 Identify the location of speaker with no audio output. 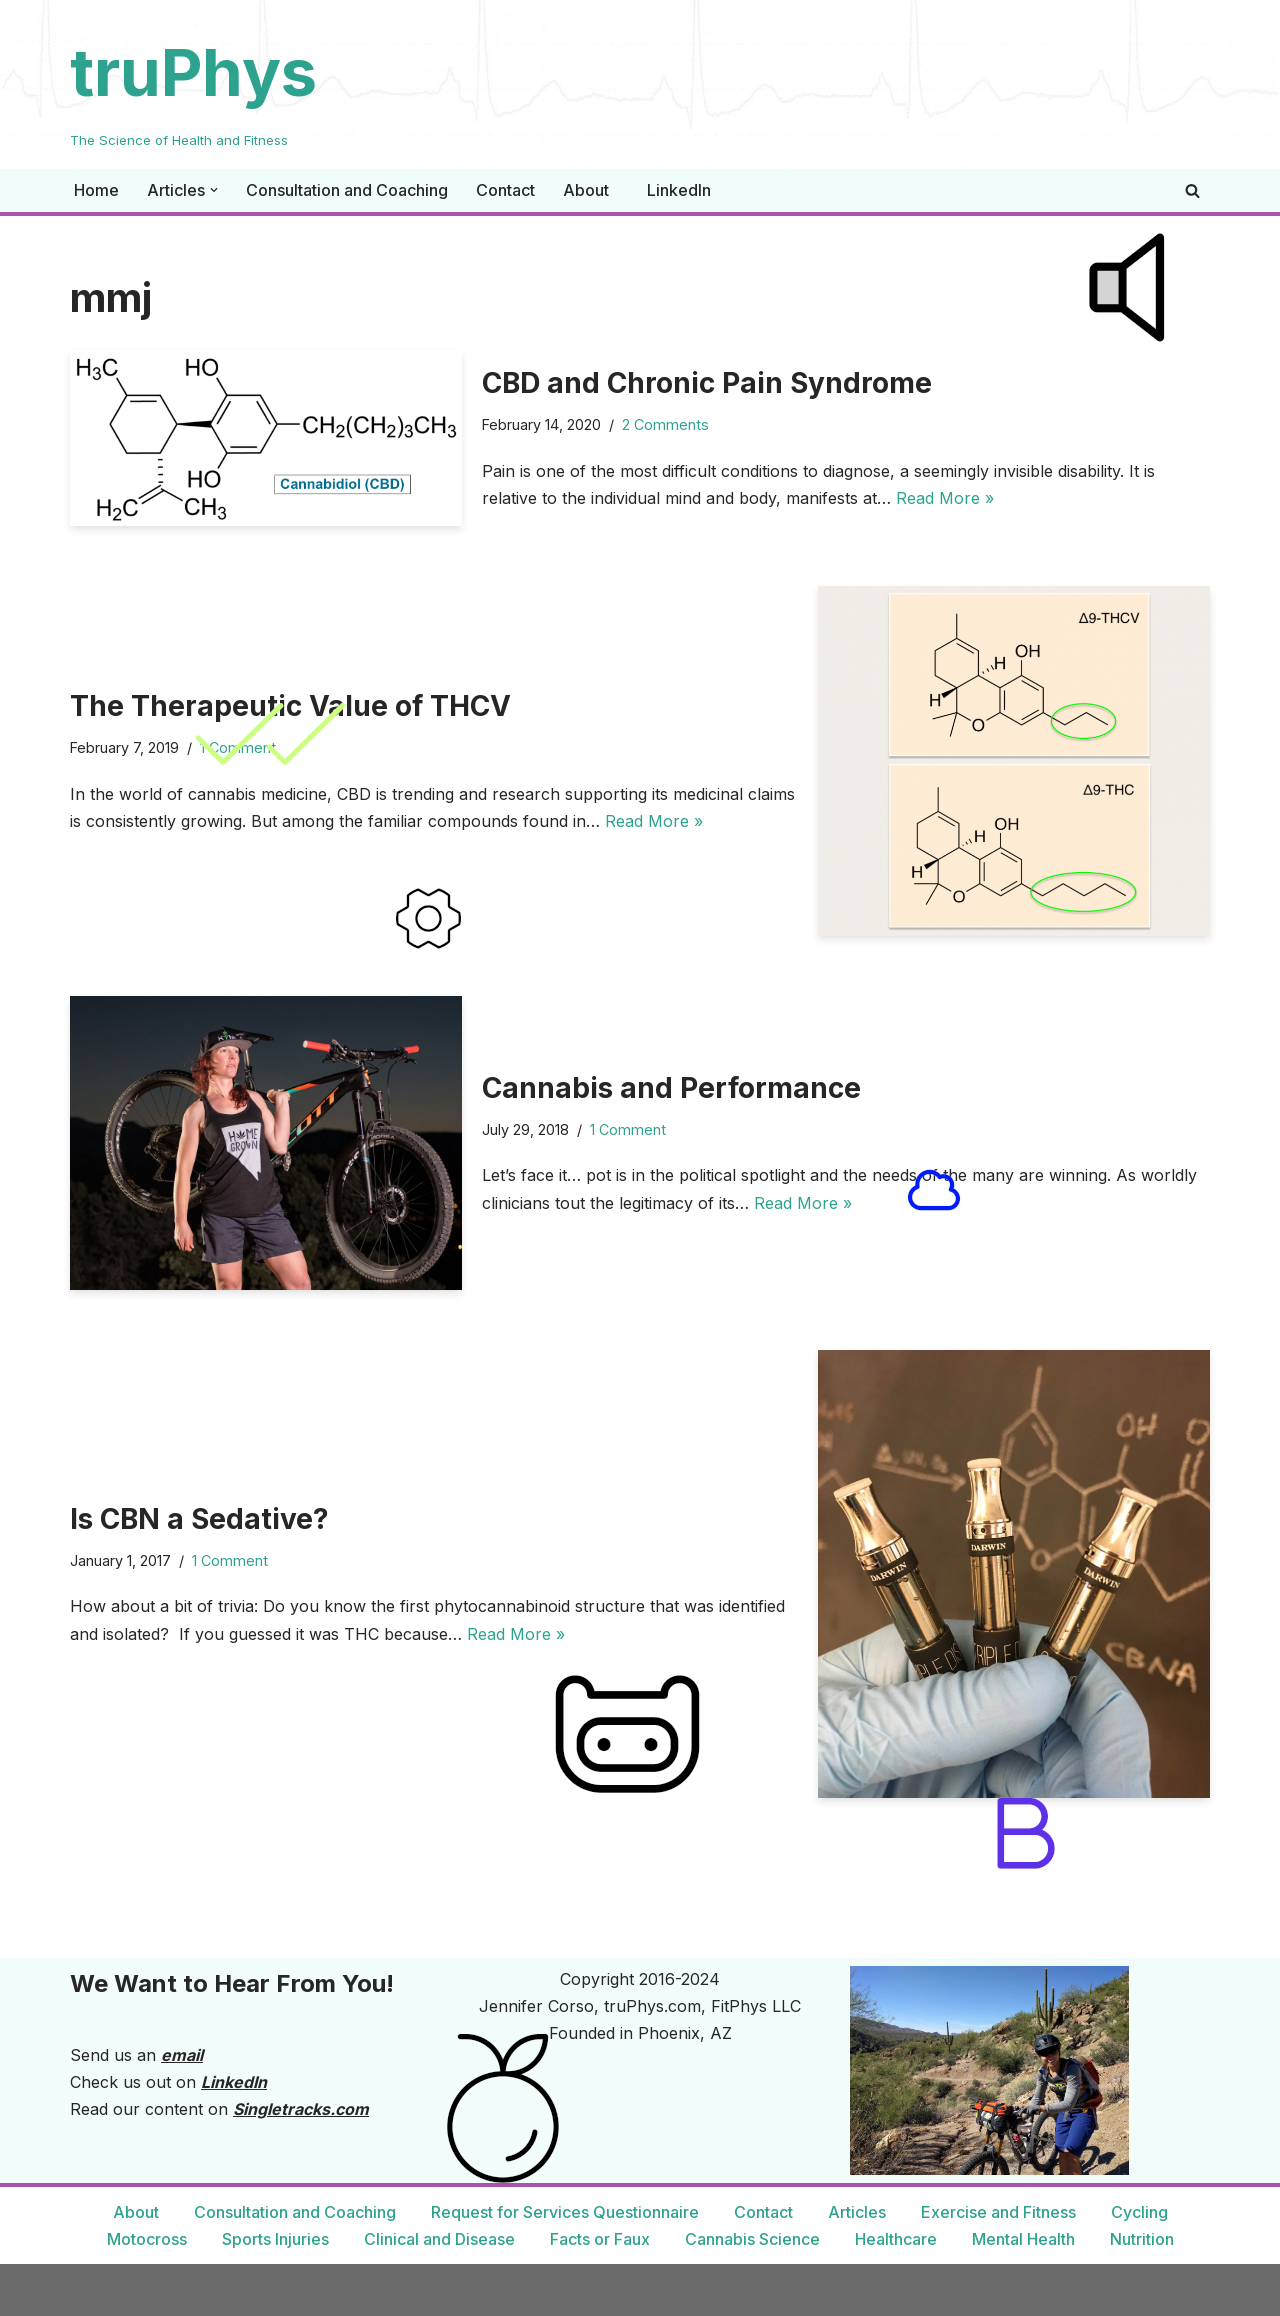
(1147, 287).